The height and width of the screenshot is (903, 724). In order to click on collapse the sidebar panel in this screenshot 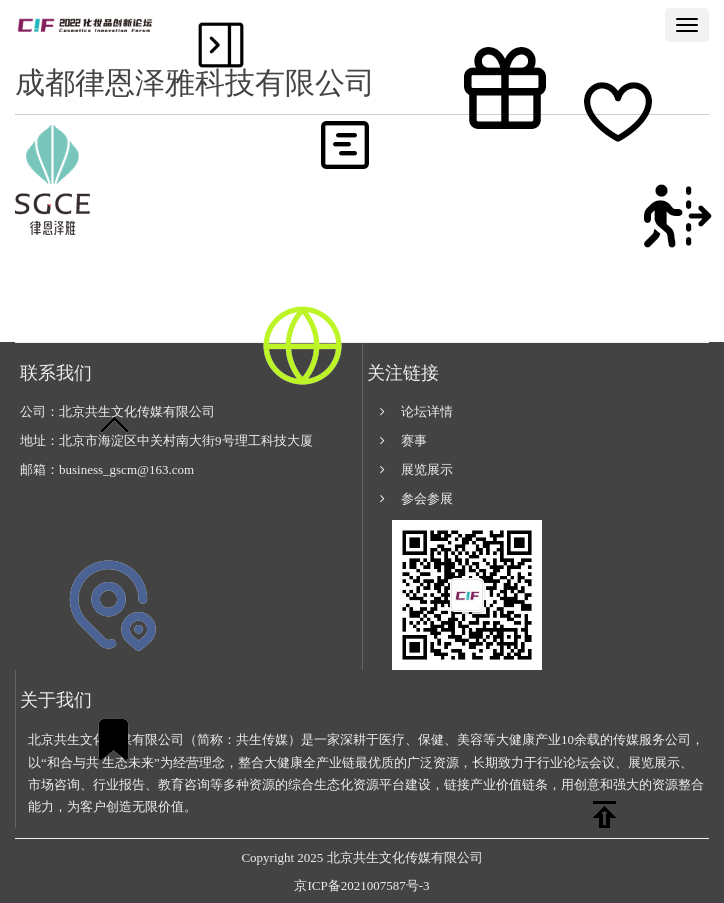, I will do `click(221, 45)`.